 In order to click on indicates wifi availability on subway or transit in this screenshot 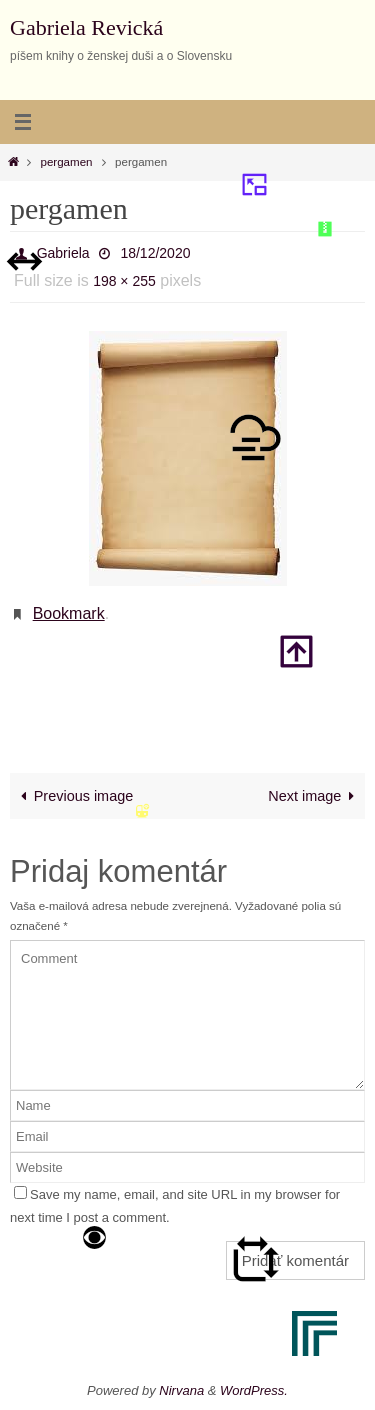, I will do `click(142, 811)`.